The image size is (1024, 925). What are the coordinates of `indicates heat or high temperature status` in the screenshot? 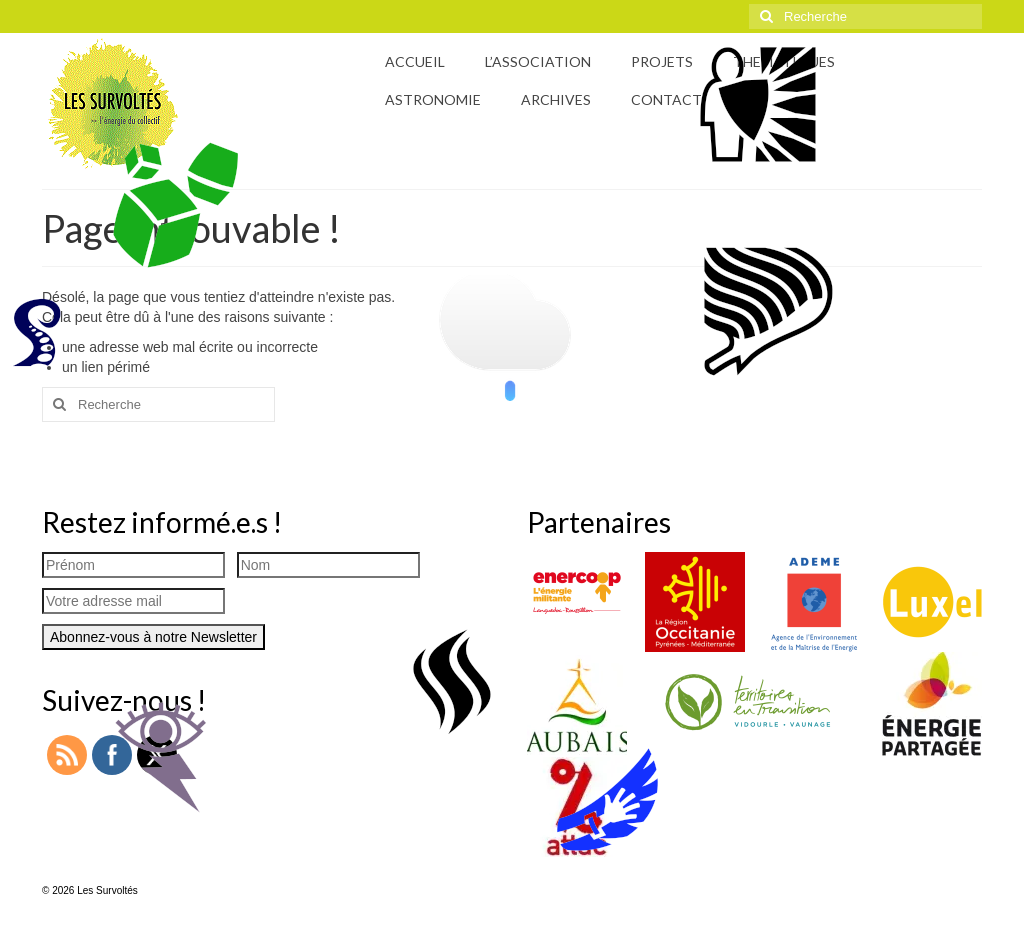 It's located at (451, 682).